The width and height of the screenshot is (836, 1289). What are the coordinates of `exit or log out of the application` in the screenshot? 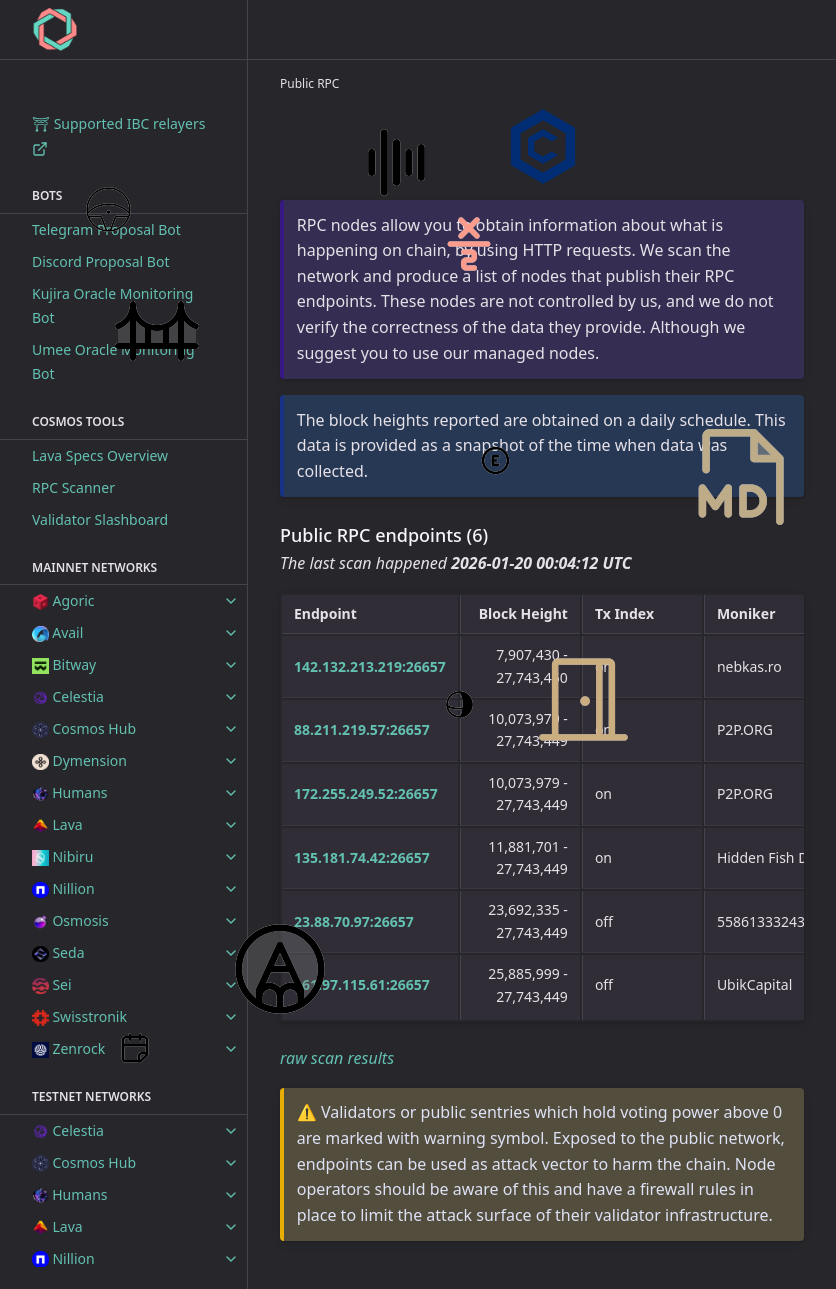 It's located at (583, 699).